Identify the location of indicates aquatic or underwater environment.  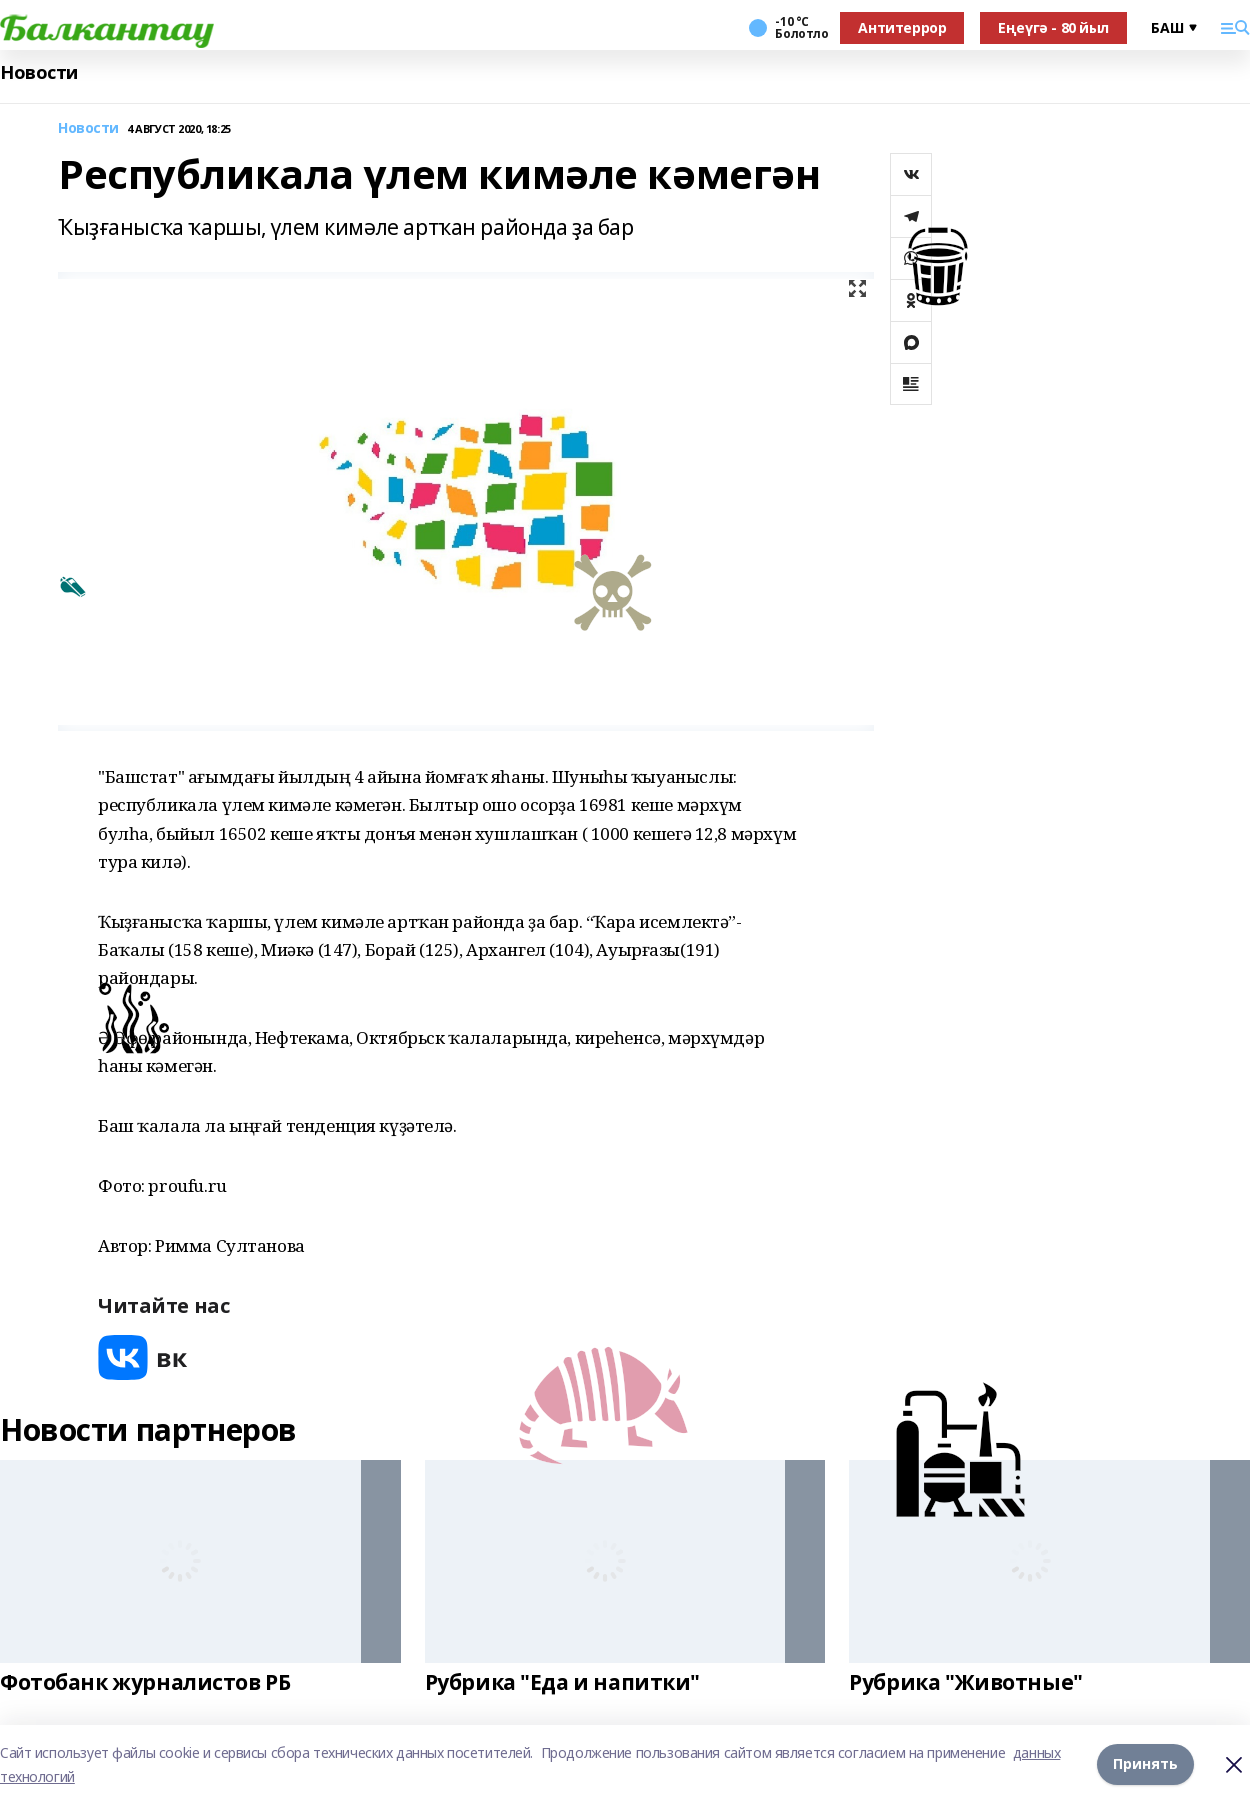
(134, 1018).